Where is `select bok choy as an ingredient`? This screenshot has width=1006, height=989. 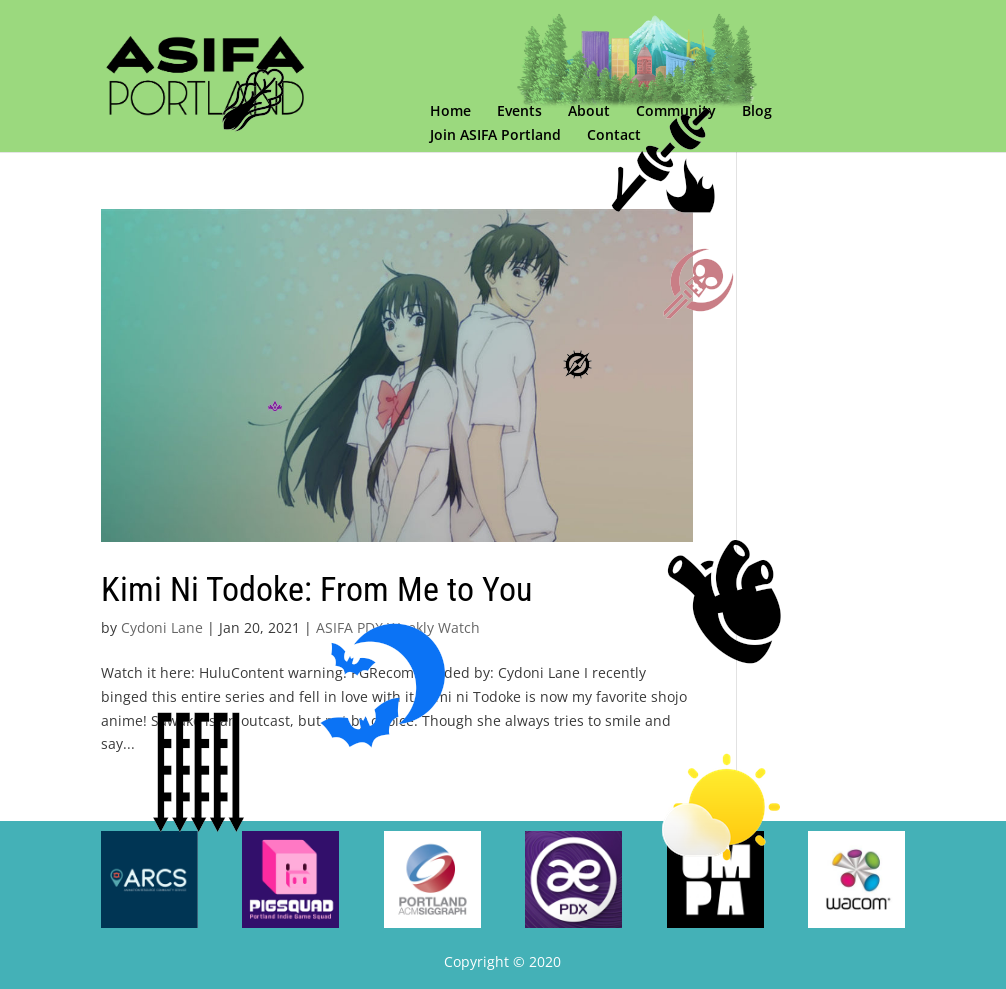 select bok choy as an ingredient is located at coordinates (253, 100).